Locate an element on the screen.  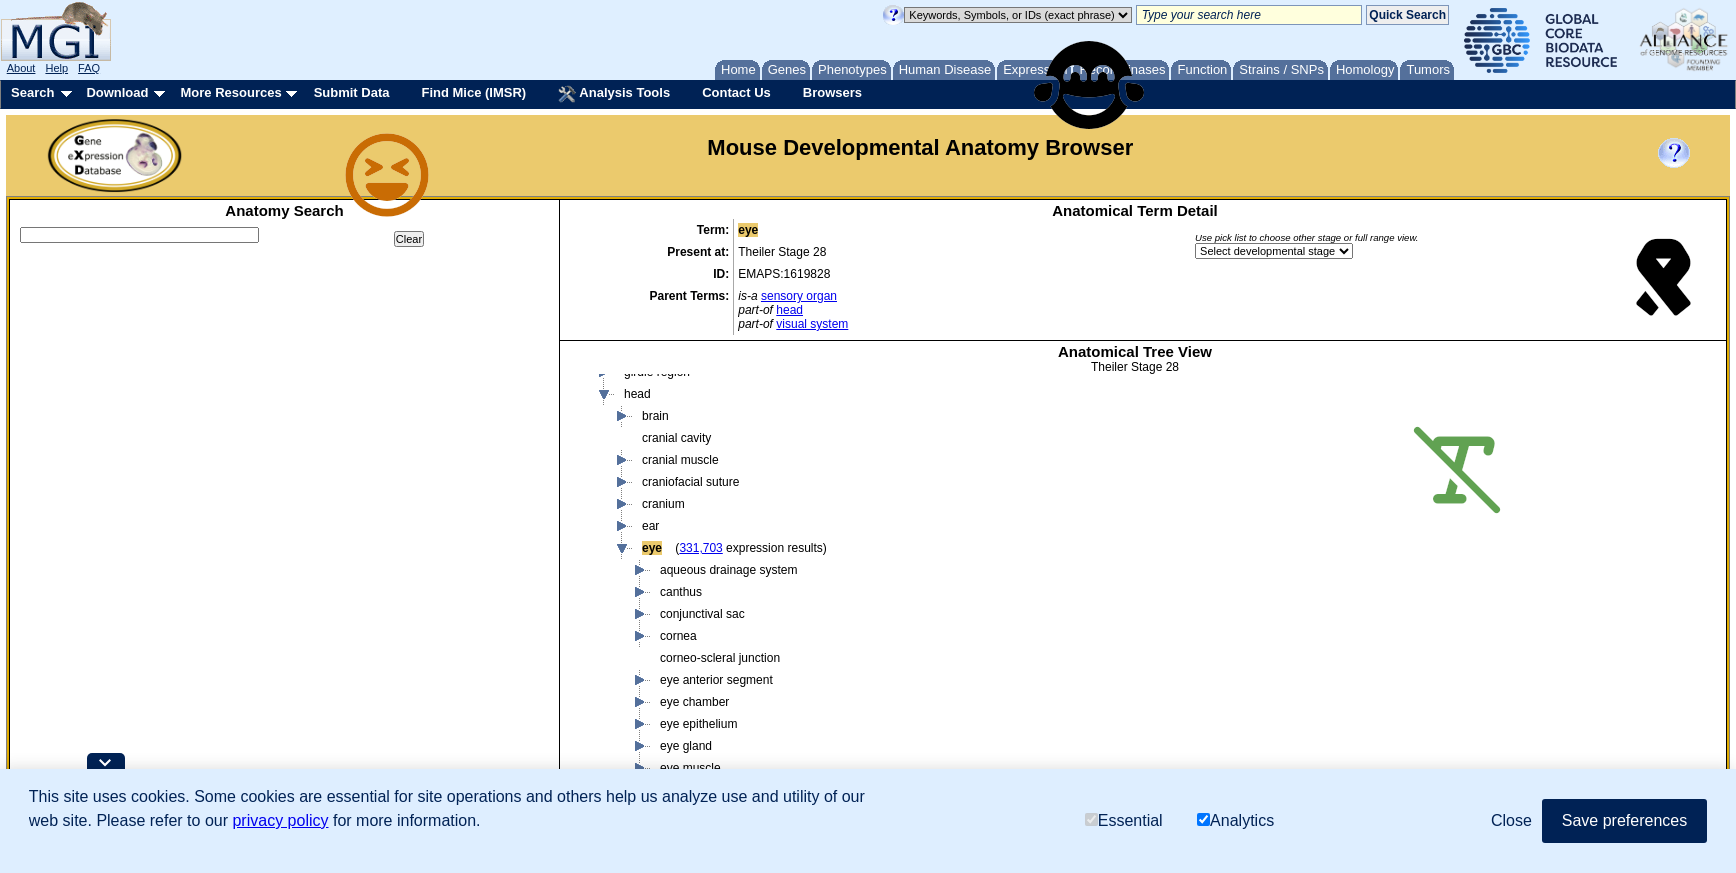
indicates support for a cause or awareness campaign is located at coordinates (1663, 278).